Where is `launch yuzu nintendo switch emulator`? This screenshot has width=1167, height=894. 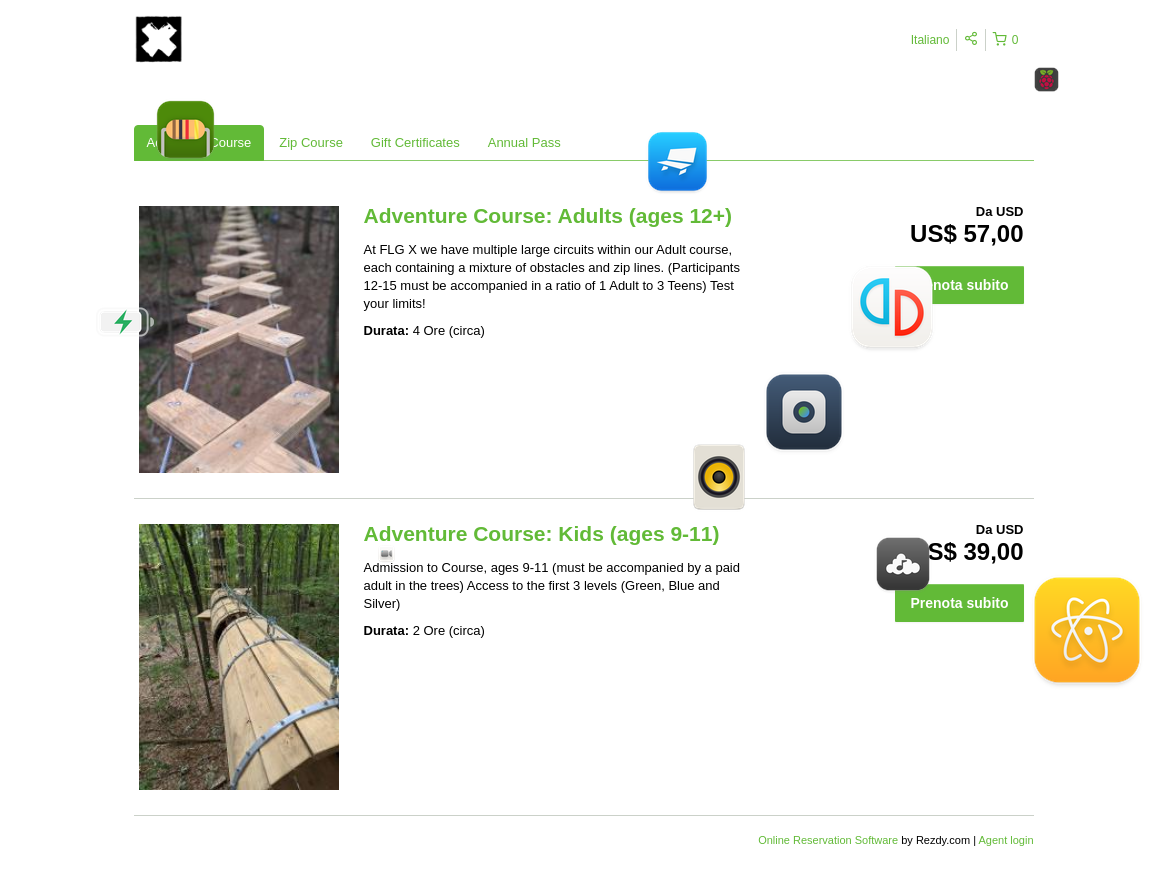 launch yuzu nintendo switch emulator is located at coordinates (892, 307).